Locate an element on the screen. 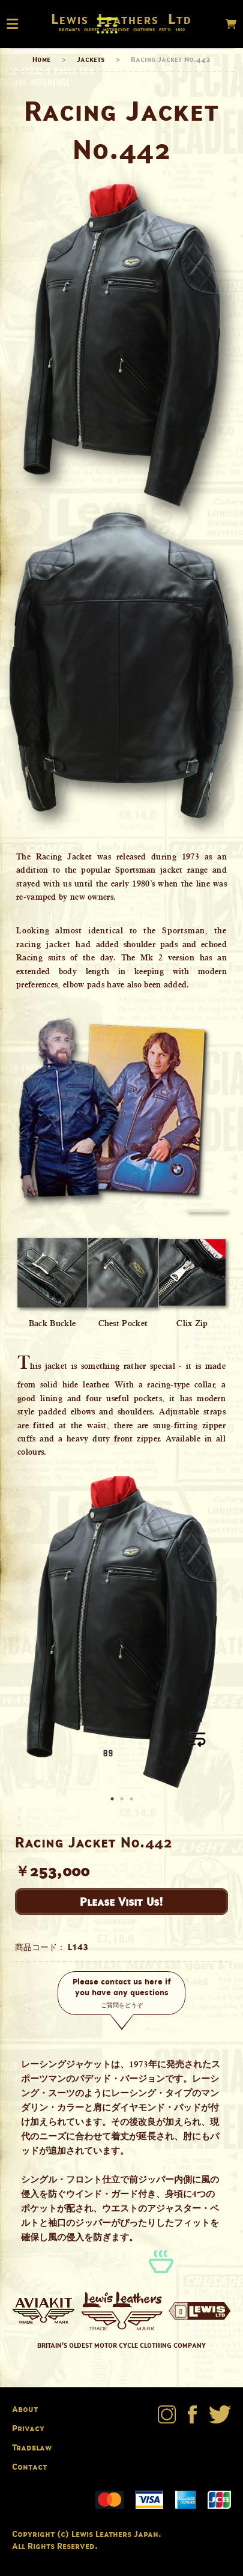  select border line style is located at coordinates (107, 25).